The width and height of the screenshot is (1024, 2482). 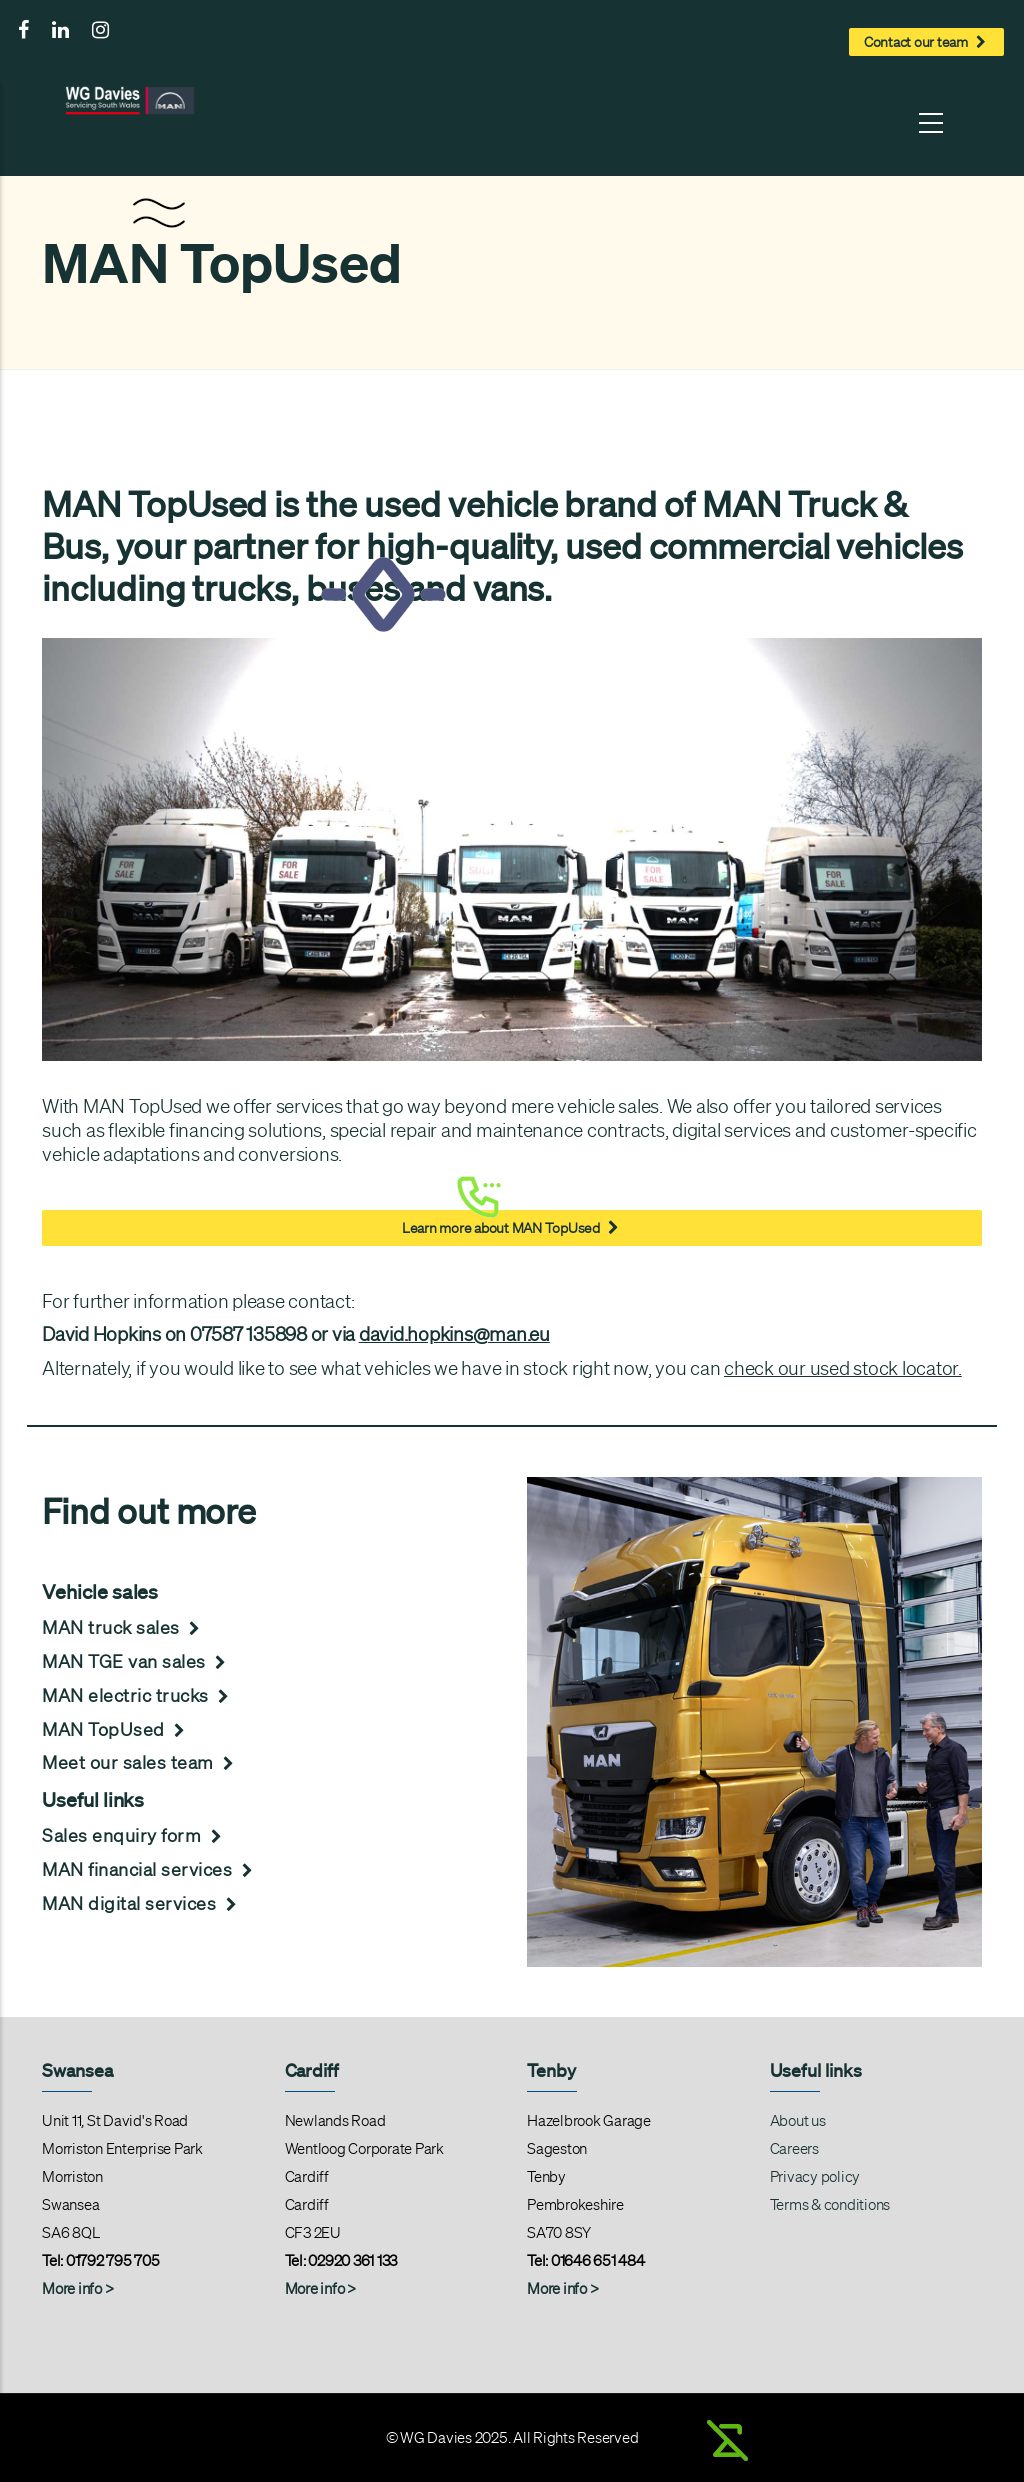 I want to click on align keyframe to horizontal center, so click(x=383, y=594).